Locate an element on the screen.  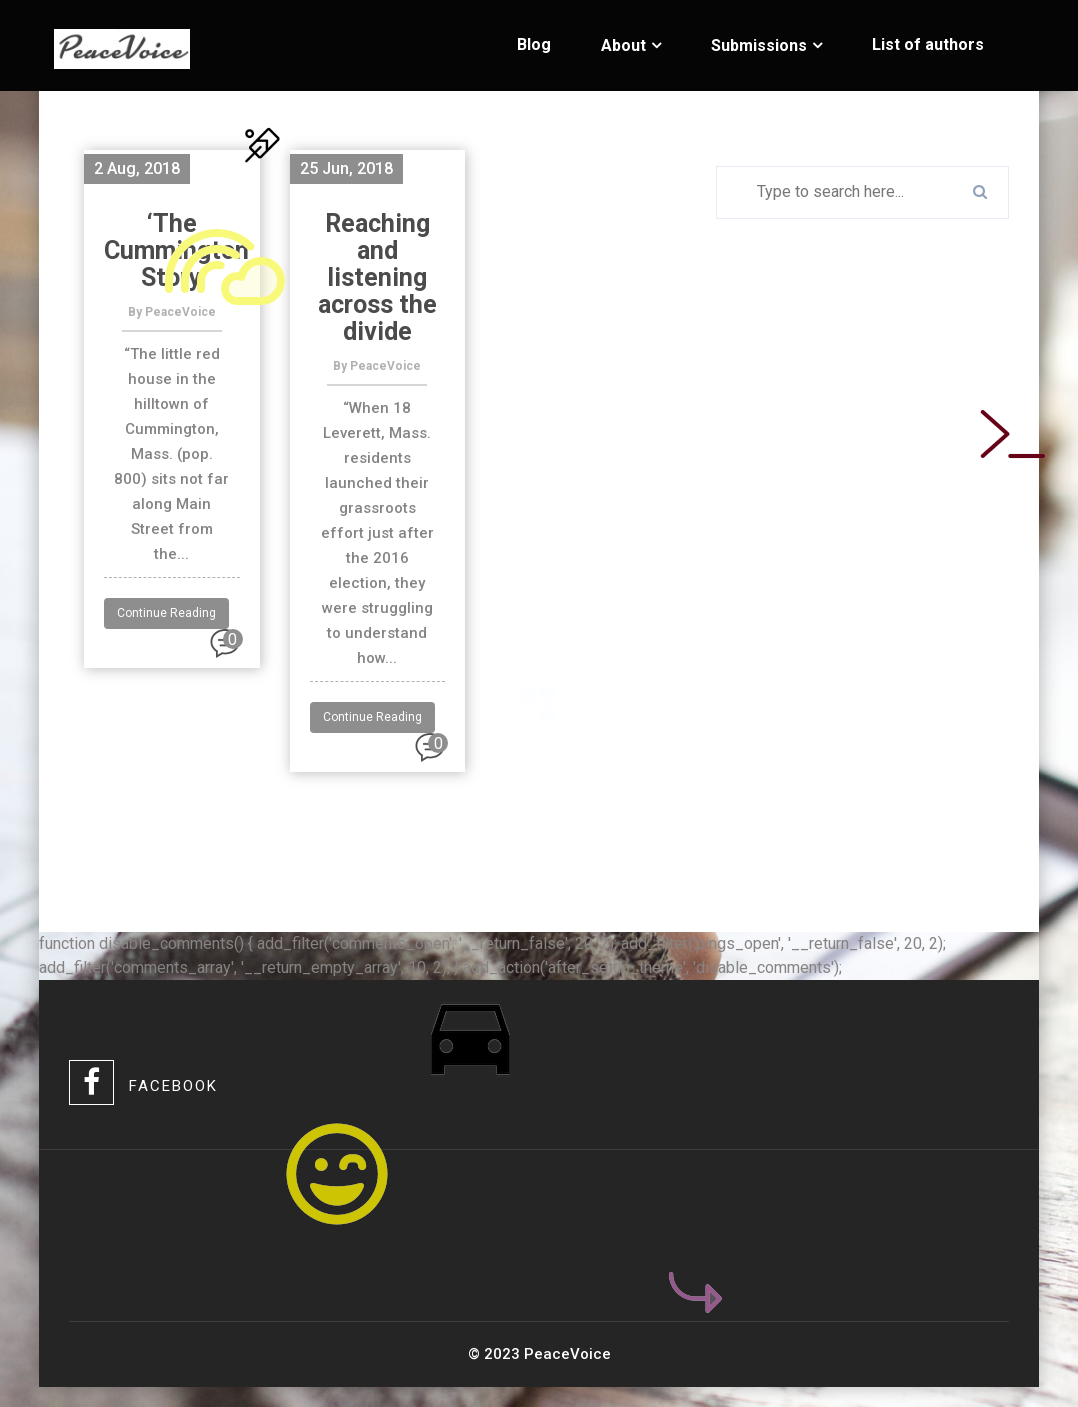
open the command line terminal is located at coordinates (1013, 434).